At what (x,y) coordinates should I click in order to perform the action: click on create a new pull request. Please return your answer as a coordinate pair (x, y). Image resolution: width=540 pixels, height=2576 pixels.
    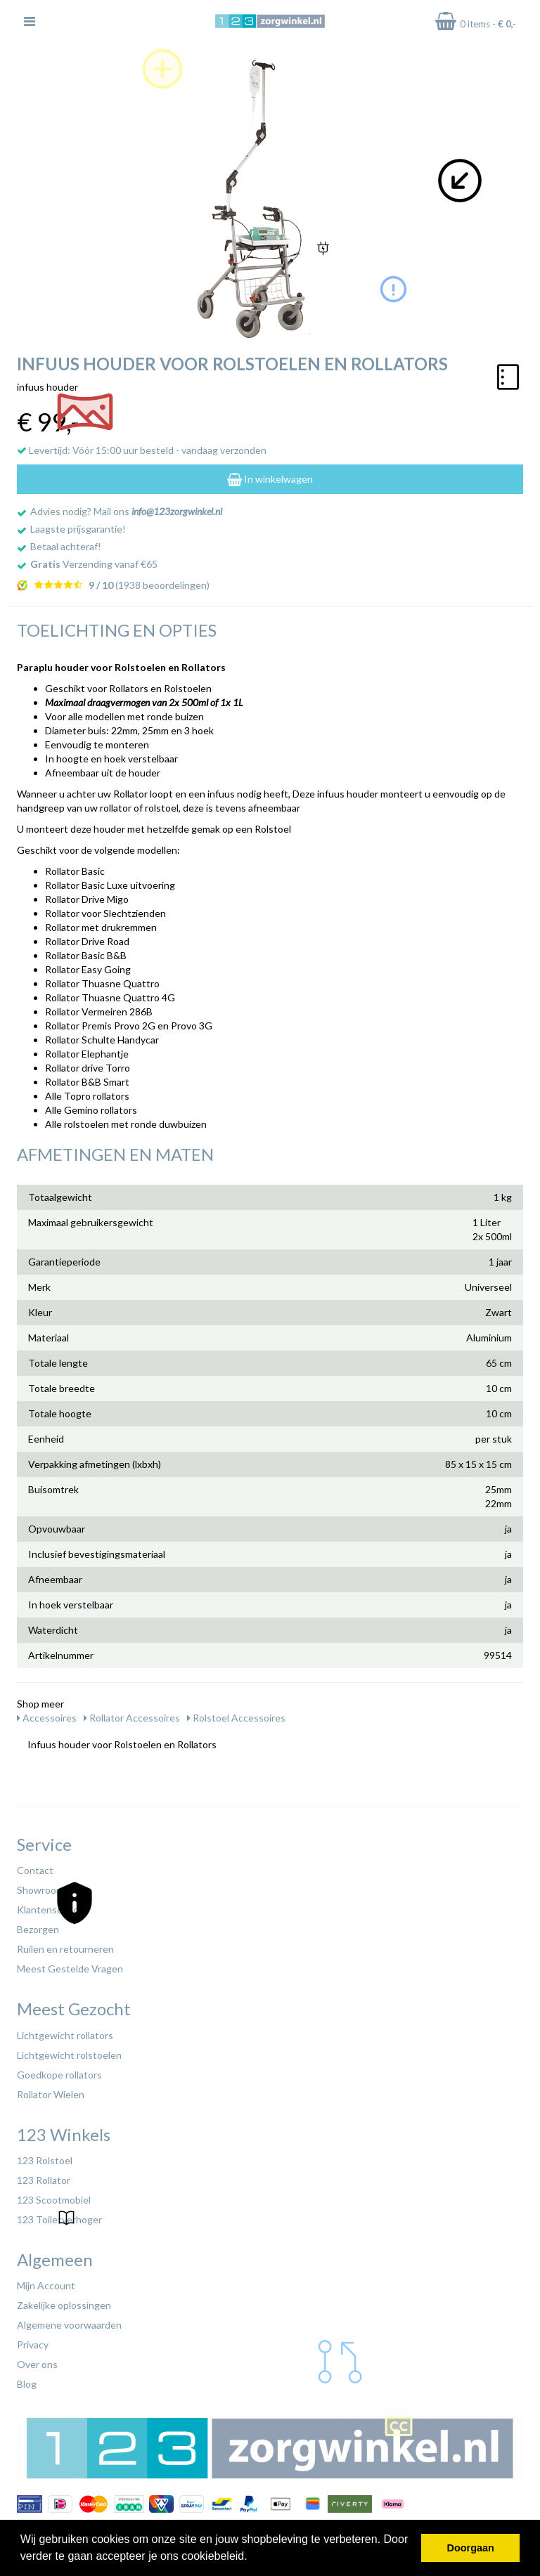
    Looking at the image, I should click on (338, 2362).